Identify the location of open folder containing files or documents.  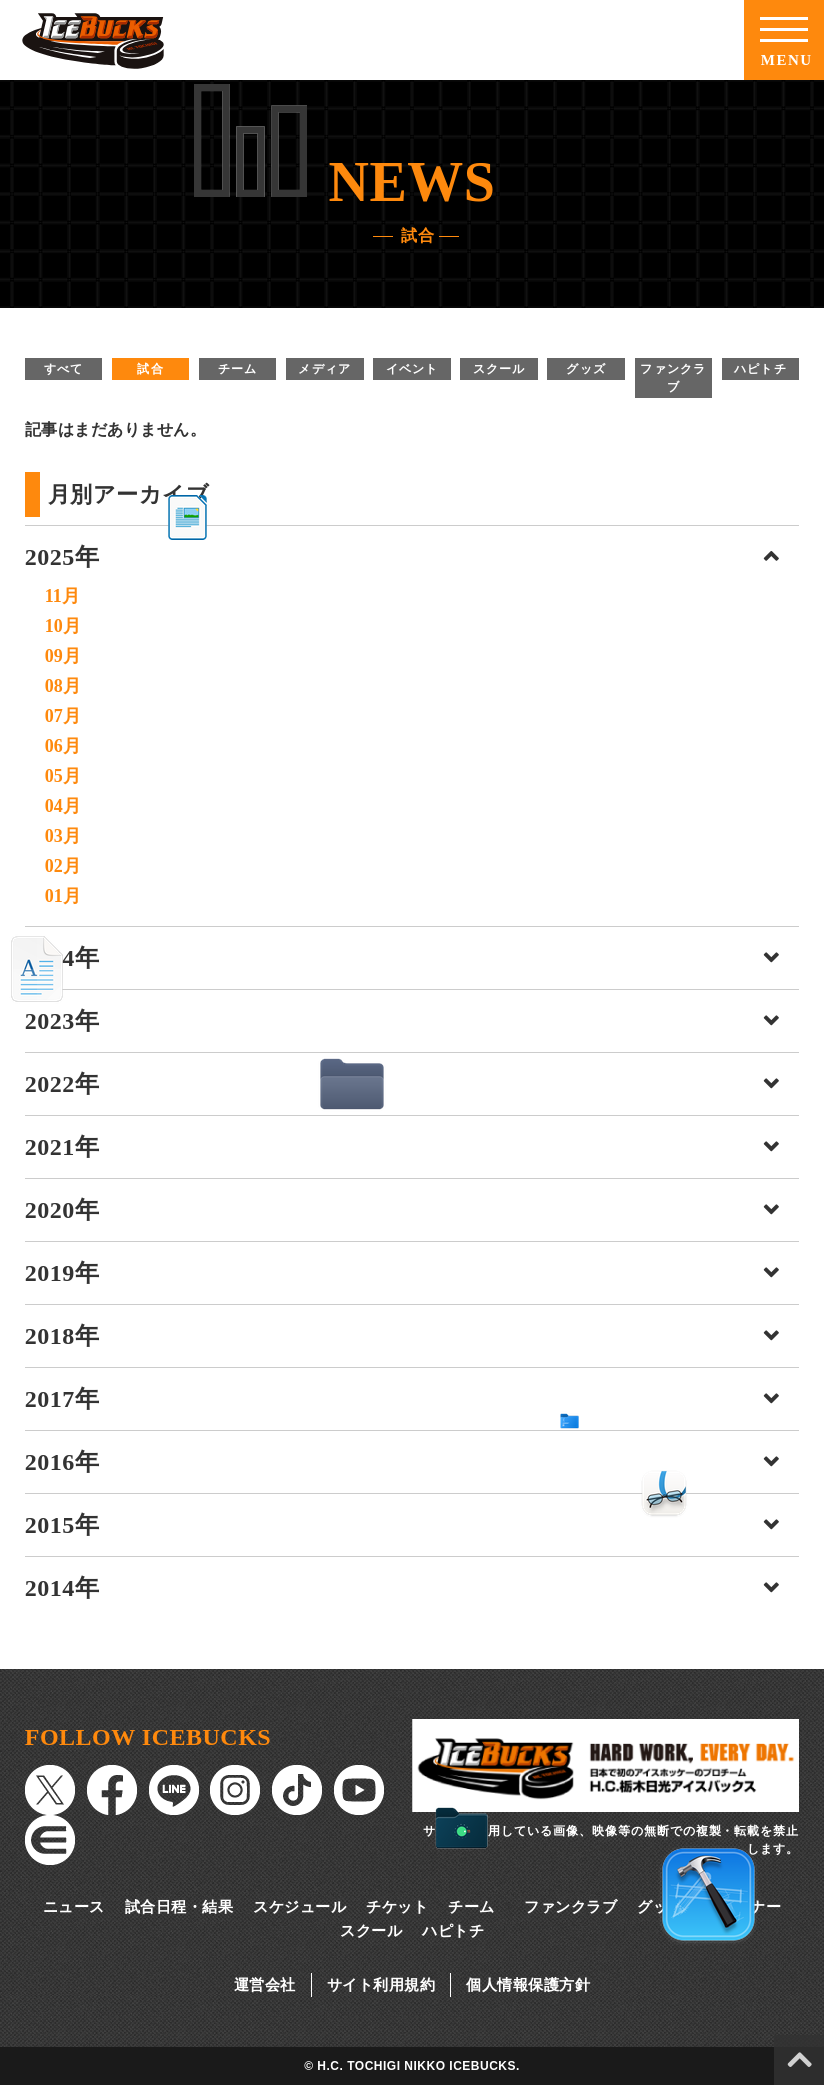
(352, 1084).